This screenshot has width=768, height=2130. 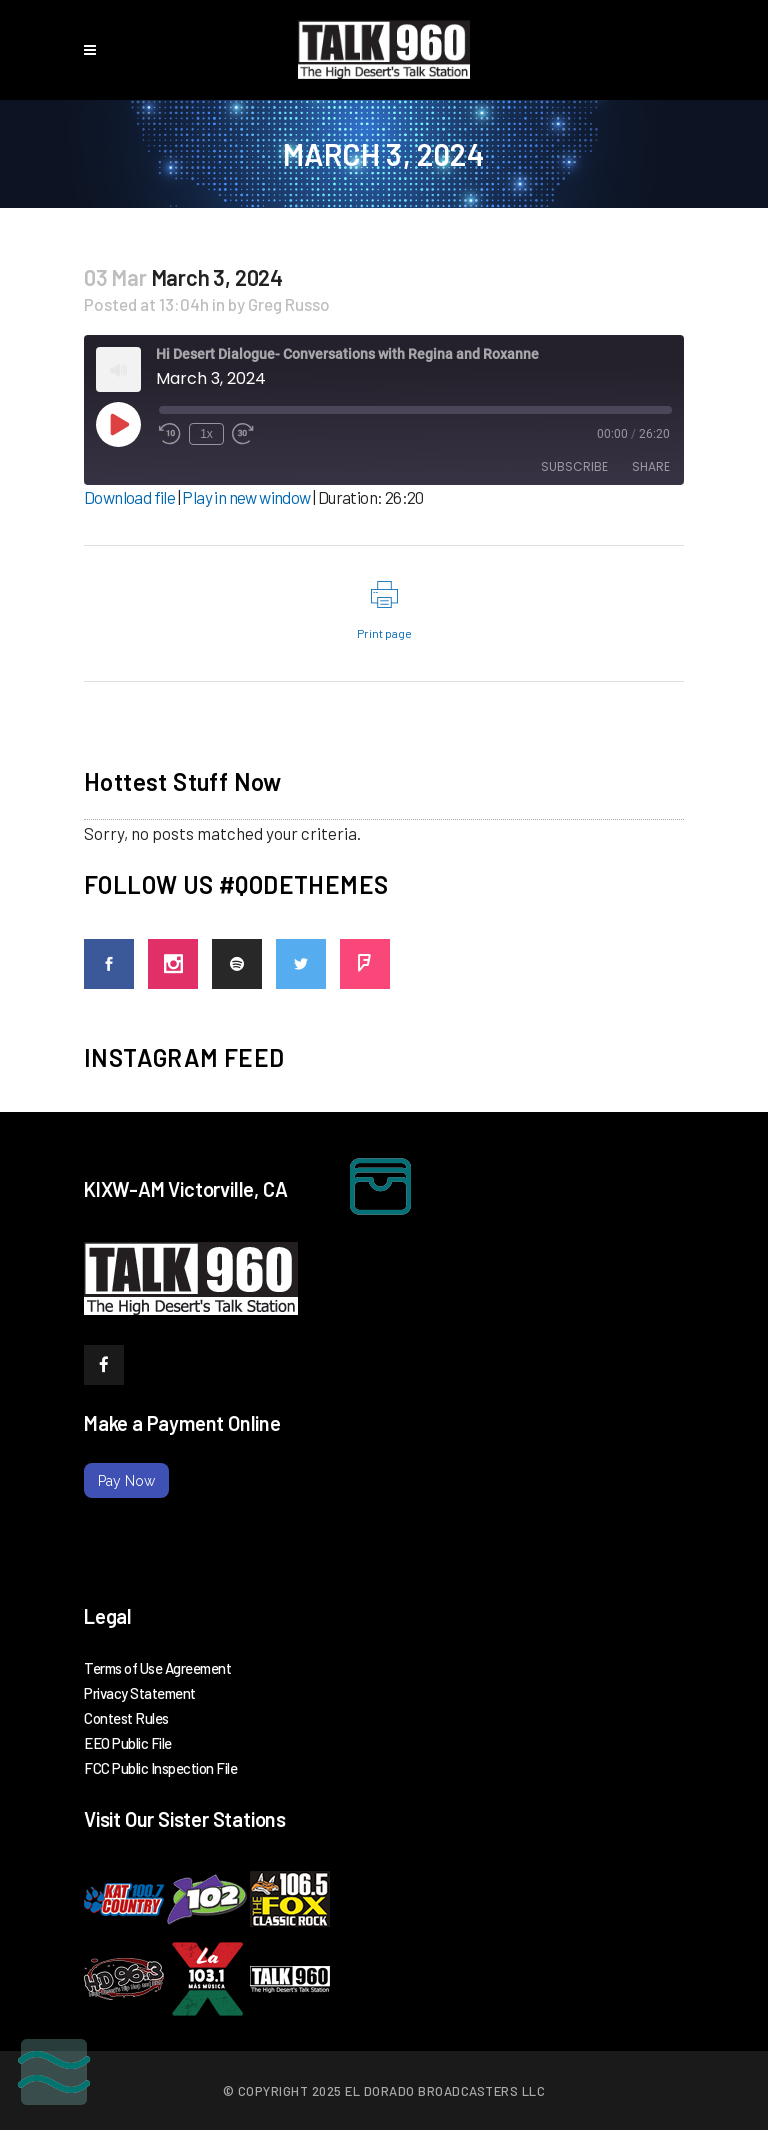 What do you see at coordinates (380, 1186) in the screenshot?
I see `access your wallet or payment methods` at bounding box center [380, 1186].